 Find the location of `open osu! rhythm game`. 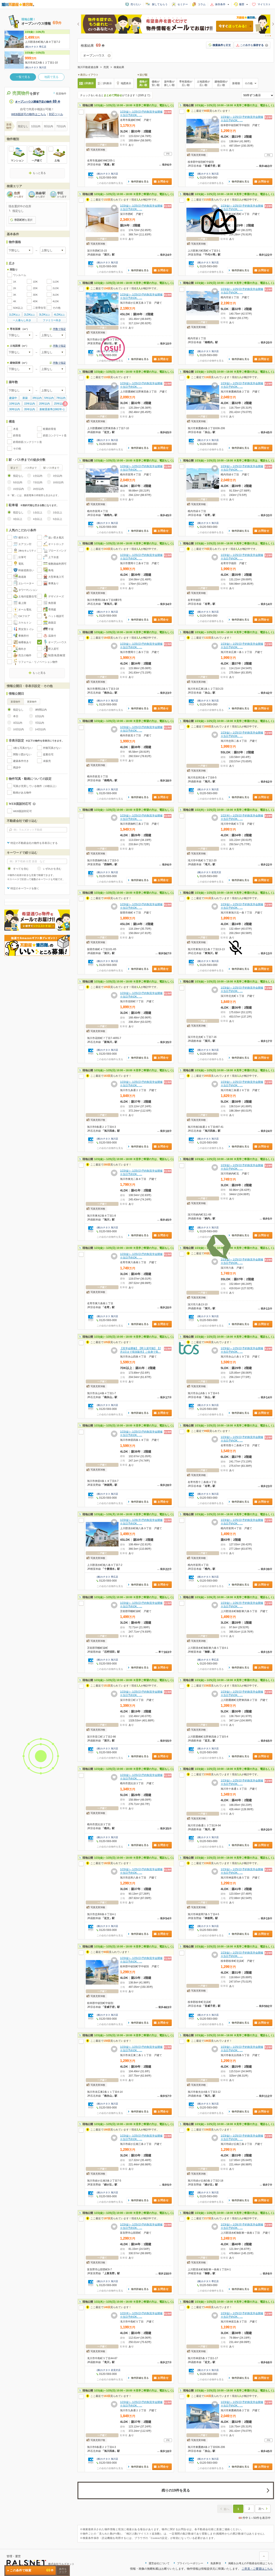

open osu! rhythm game is located at coordinates (113, 348).